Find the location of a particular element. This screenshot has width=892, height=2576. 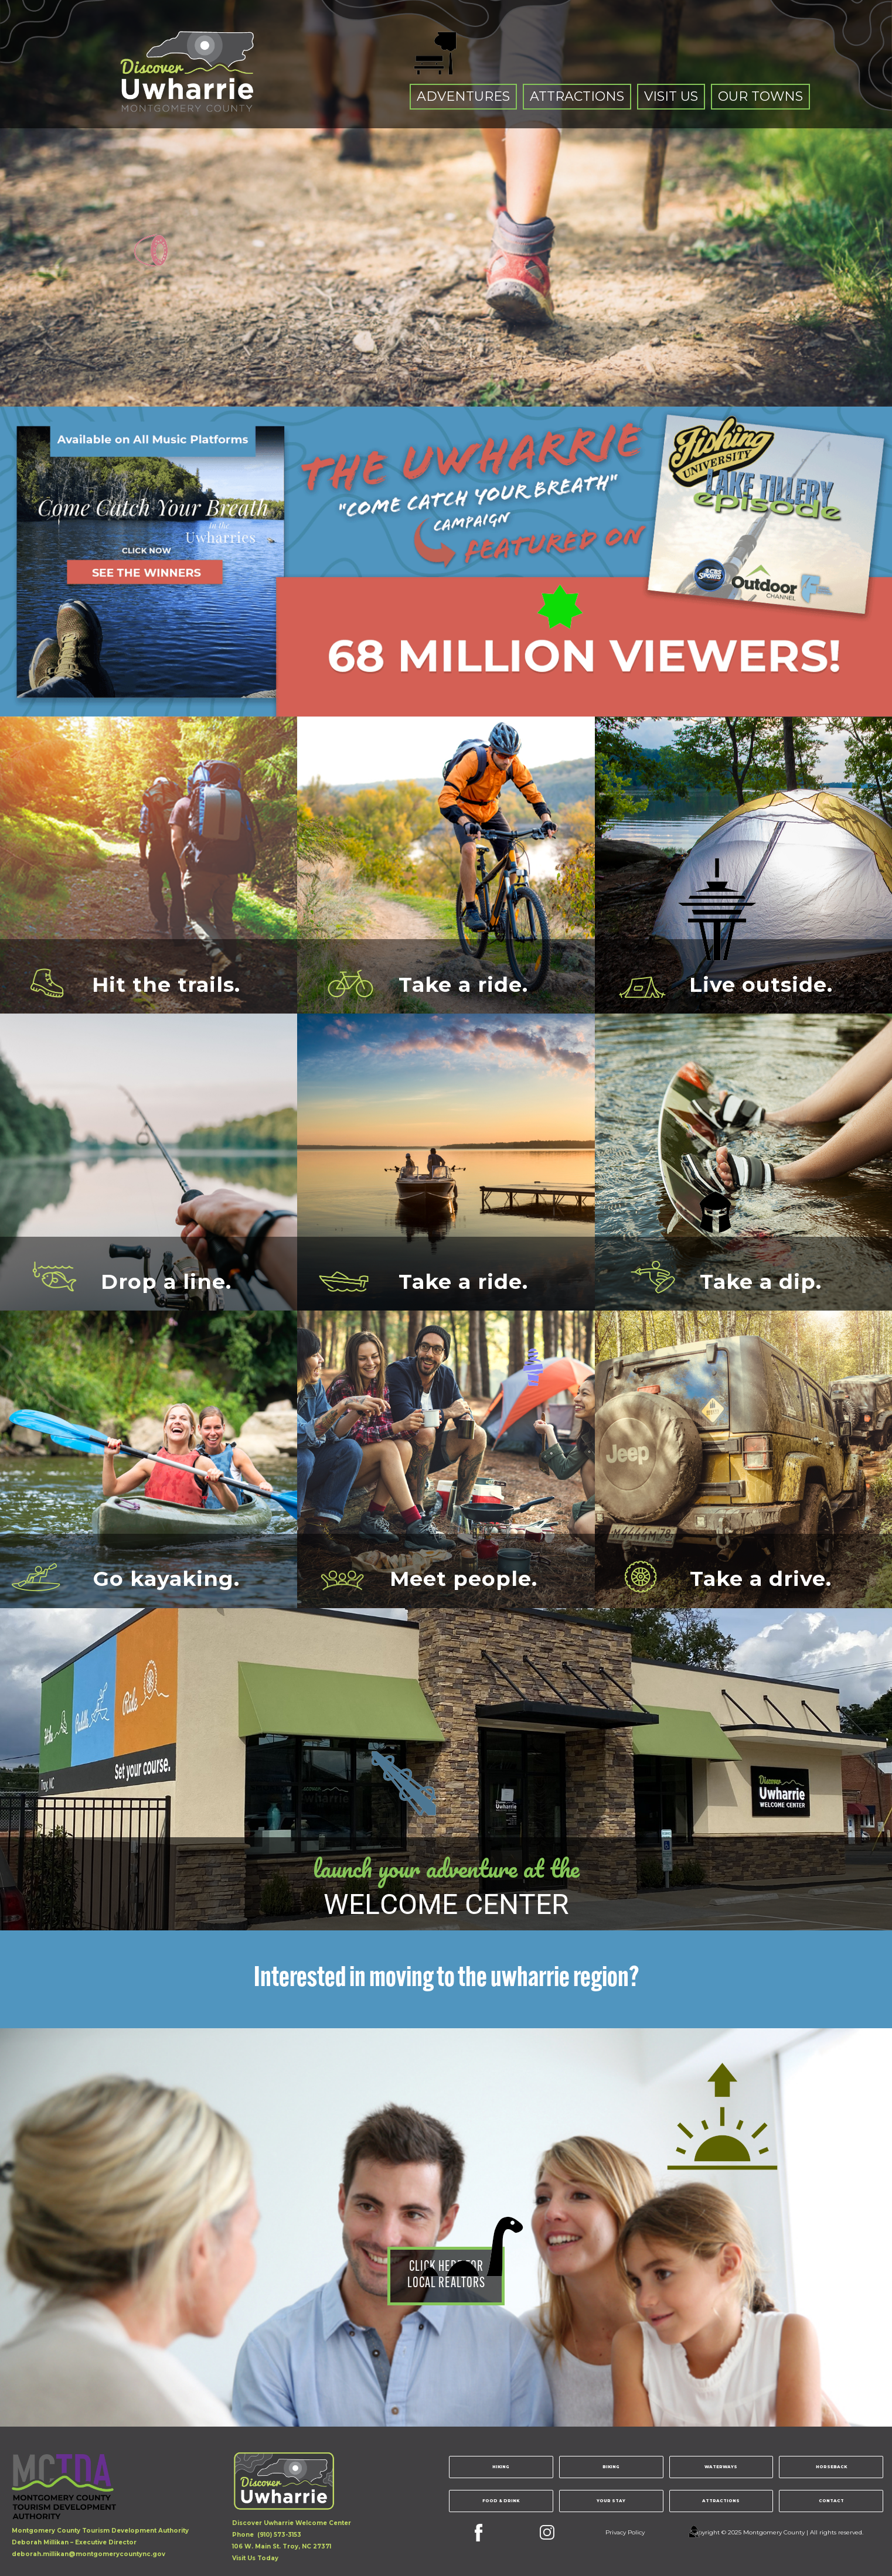

activate wave or beam attack is located at coordinates (404, 1783).